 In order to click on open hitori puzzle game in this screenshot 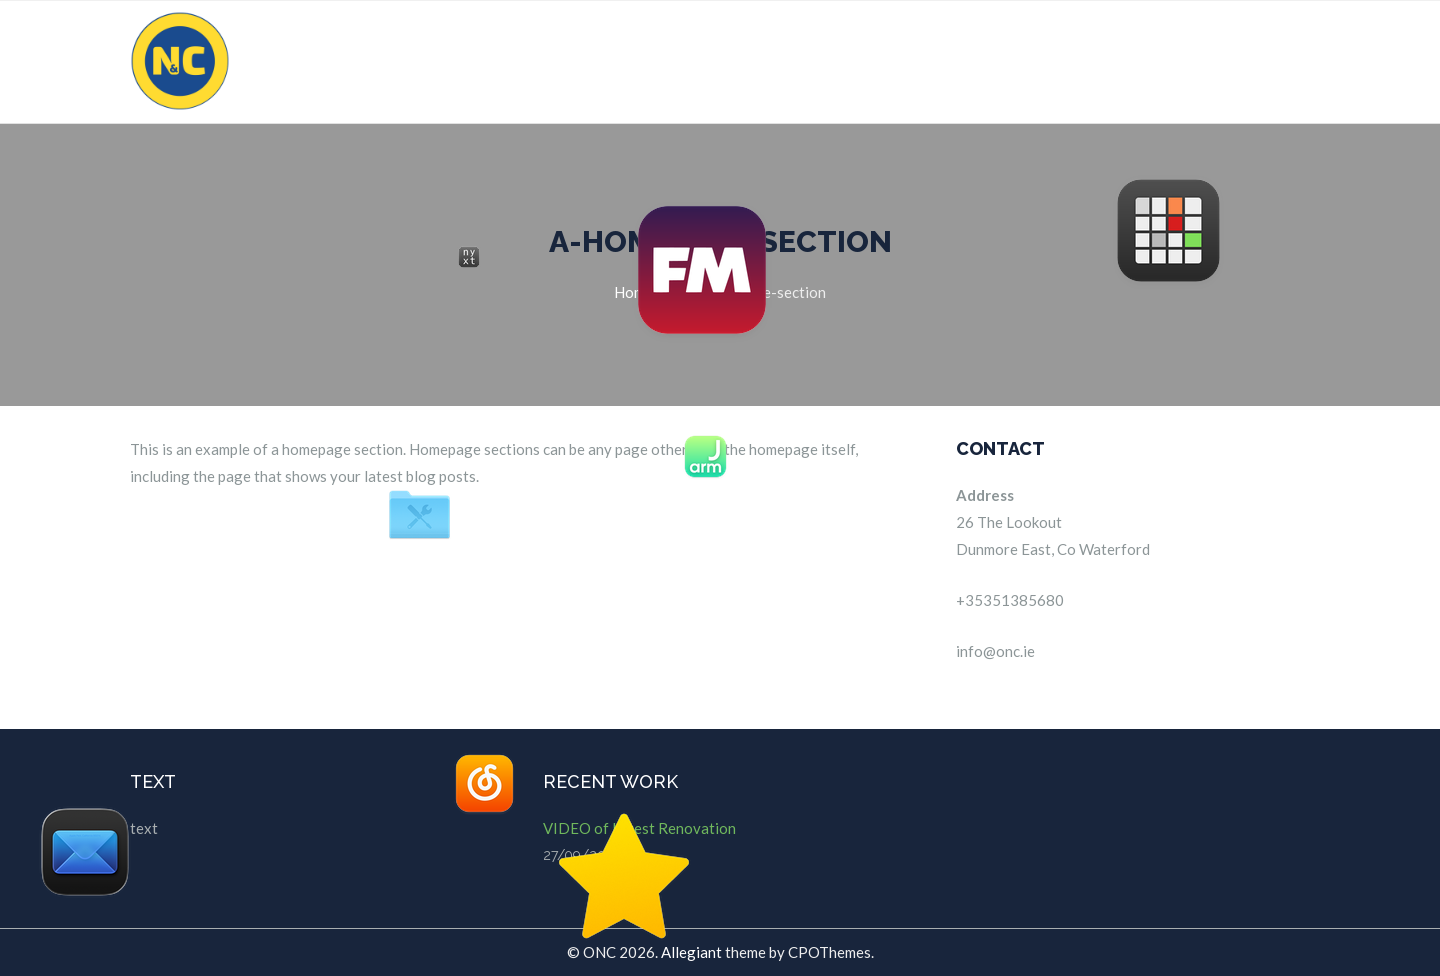, I will do `click(1168, 230)`.